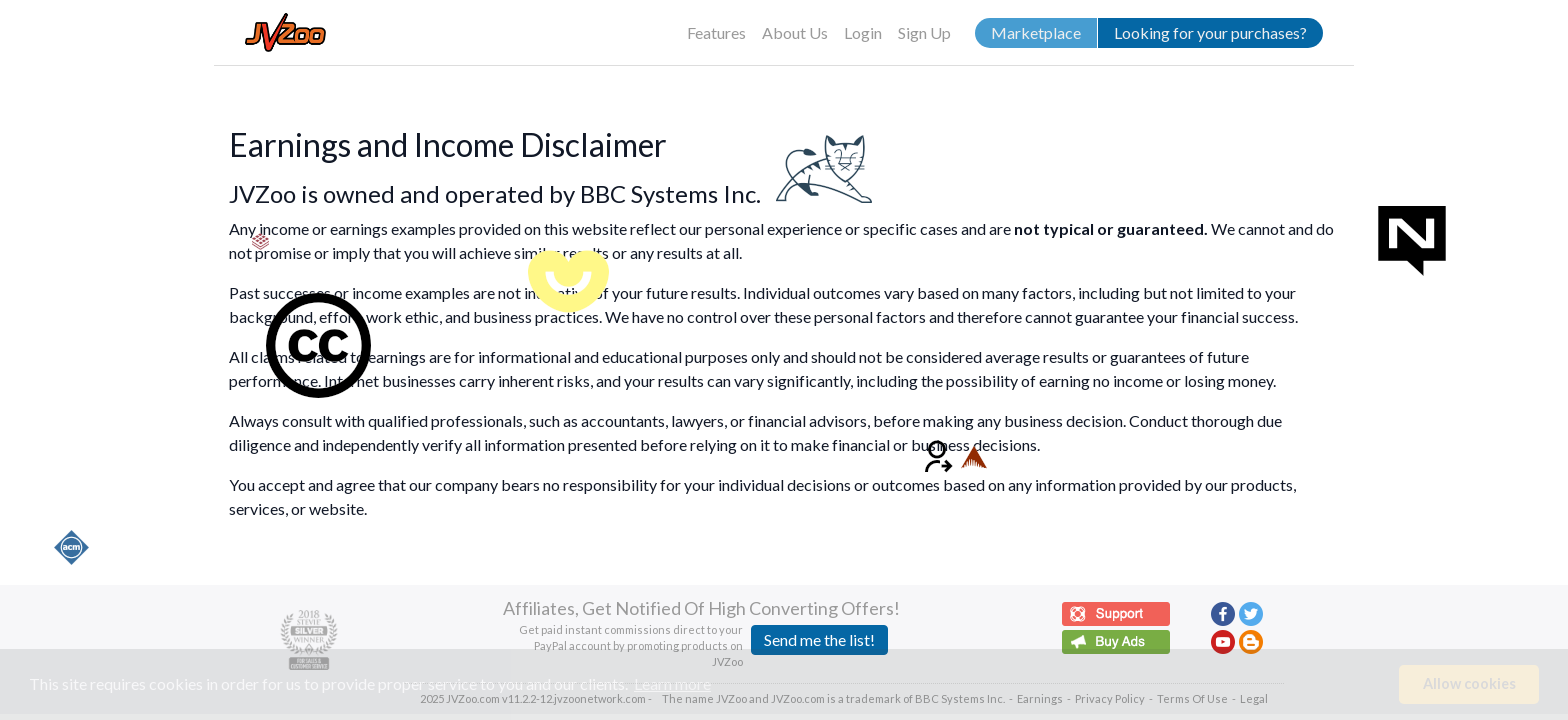 The width and height of the screenshot is (1568, 720). What do you see at coordinates (318, 345) in the screenshot?
I see `indicates content is licensed under Creative Commons` at bounding box center [318, 345].